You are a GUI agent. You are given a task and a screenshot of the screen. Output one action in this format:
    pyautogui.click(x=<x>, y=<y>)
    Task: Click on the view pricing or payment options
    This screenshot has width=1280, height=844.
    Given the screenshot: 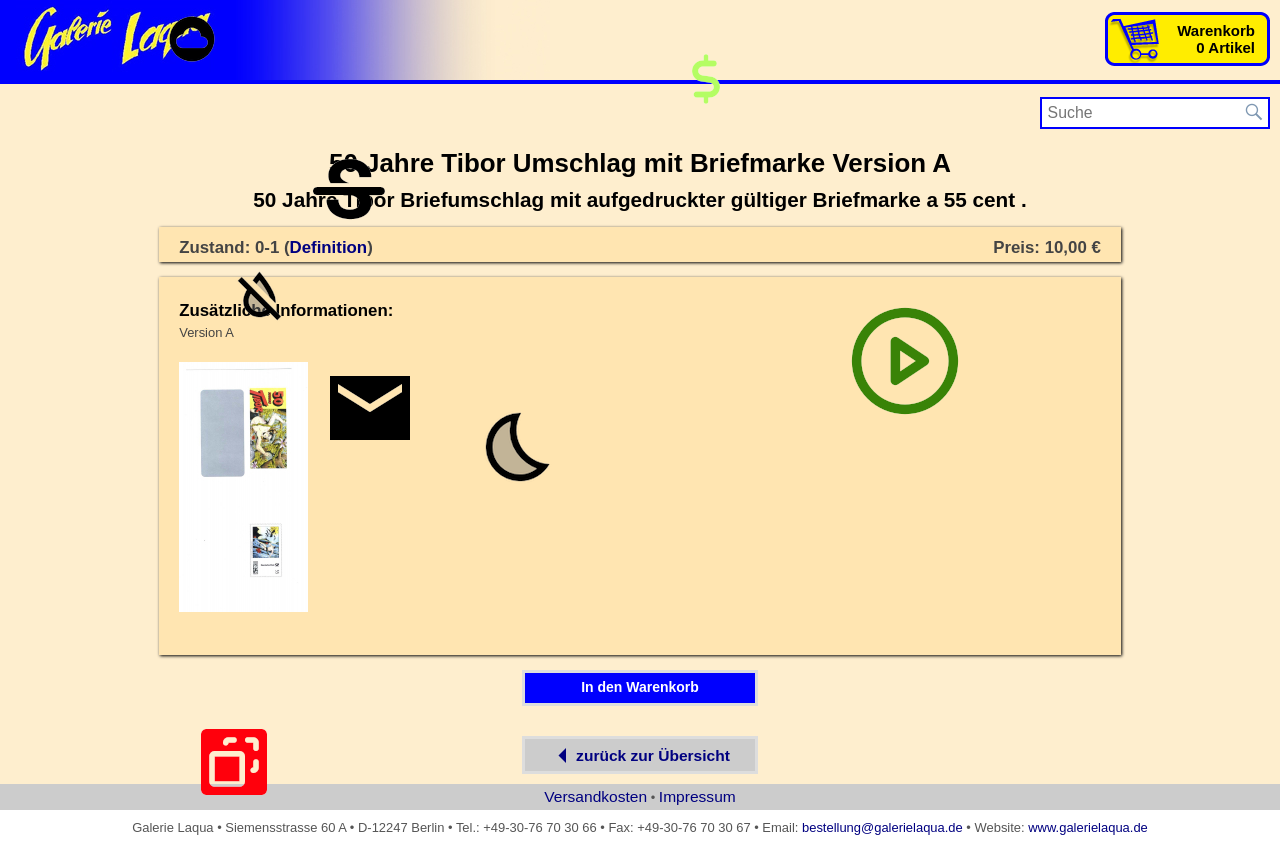 What is the action you would take?
    pyautogui.click(x=706, y=79)
    